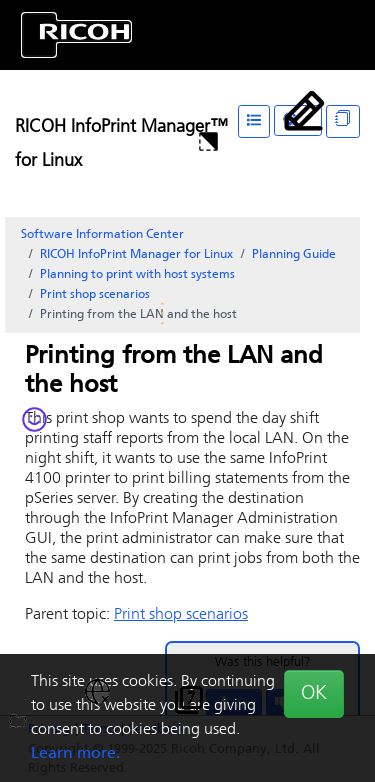 This screenshot has height=782, width=375. Describe the element at coordinates (97, 691) in the screenshot. I see `no internet connection` at that location.